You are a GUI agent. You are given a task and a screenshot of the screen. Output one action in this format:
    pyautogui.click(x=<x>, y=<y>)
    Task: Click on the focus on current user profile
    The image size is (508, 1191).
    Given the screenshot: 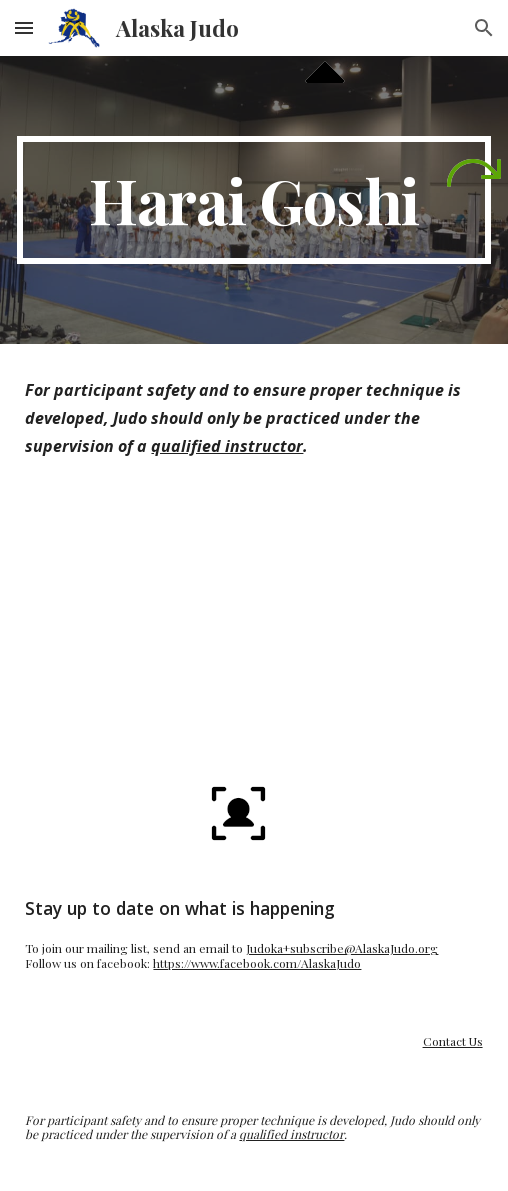 What is the action you would take?
    pyautogui.click(x=238, y=813)
    